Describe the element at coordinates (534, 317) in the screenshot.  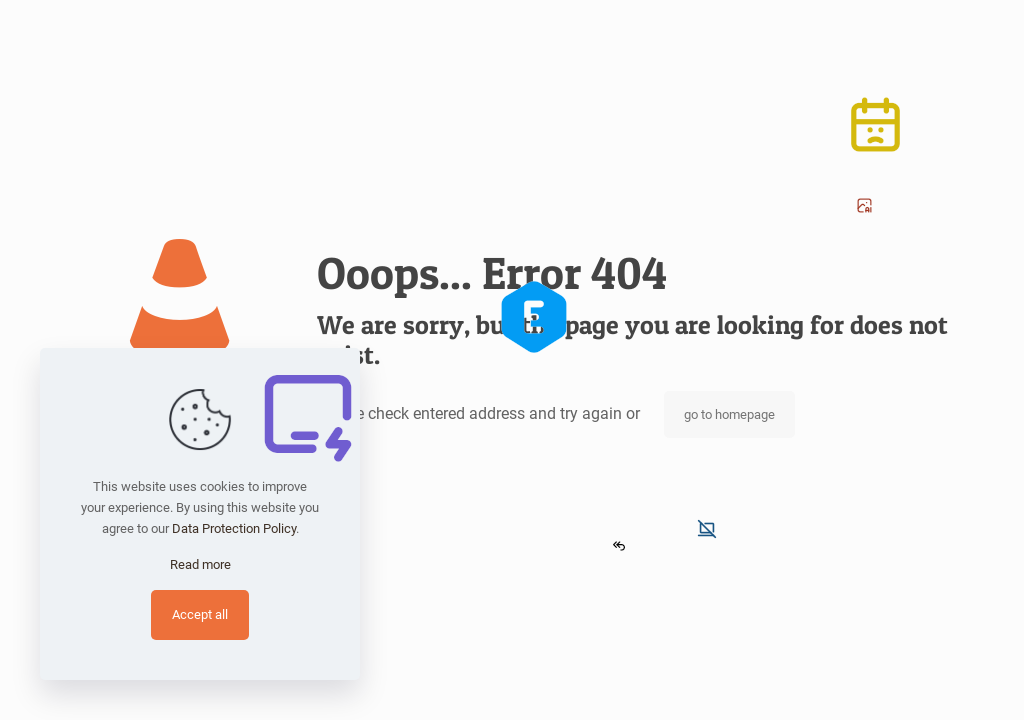
I see `app icon for a service or brand starting with "E"` at that location.